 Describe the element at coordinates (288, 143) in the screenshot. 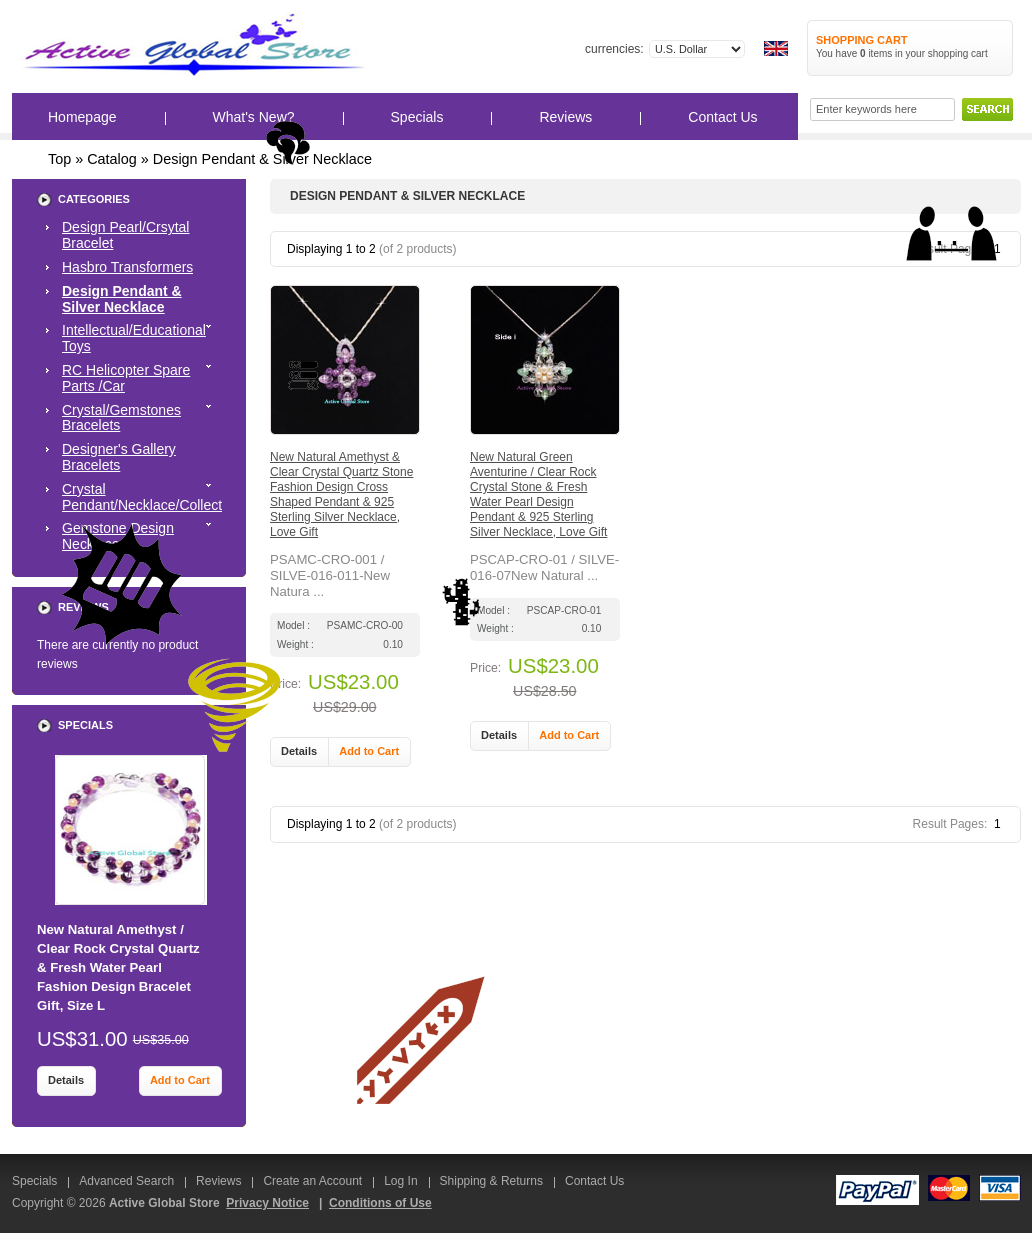

I see `open Steam gaming platform` at that location.